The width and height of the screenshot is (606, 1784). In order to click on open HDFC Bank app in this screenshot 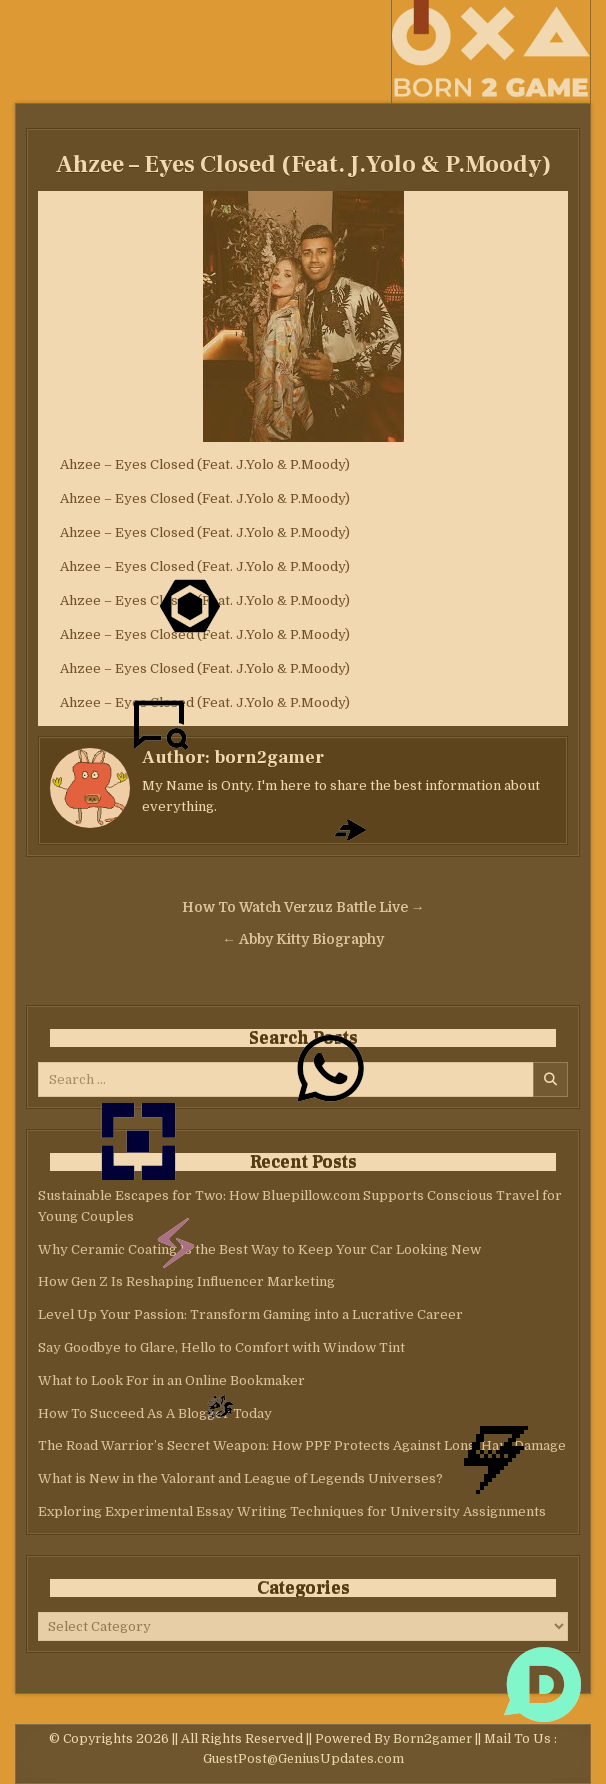, I will do `click(138, 1141)`.